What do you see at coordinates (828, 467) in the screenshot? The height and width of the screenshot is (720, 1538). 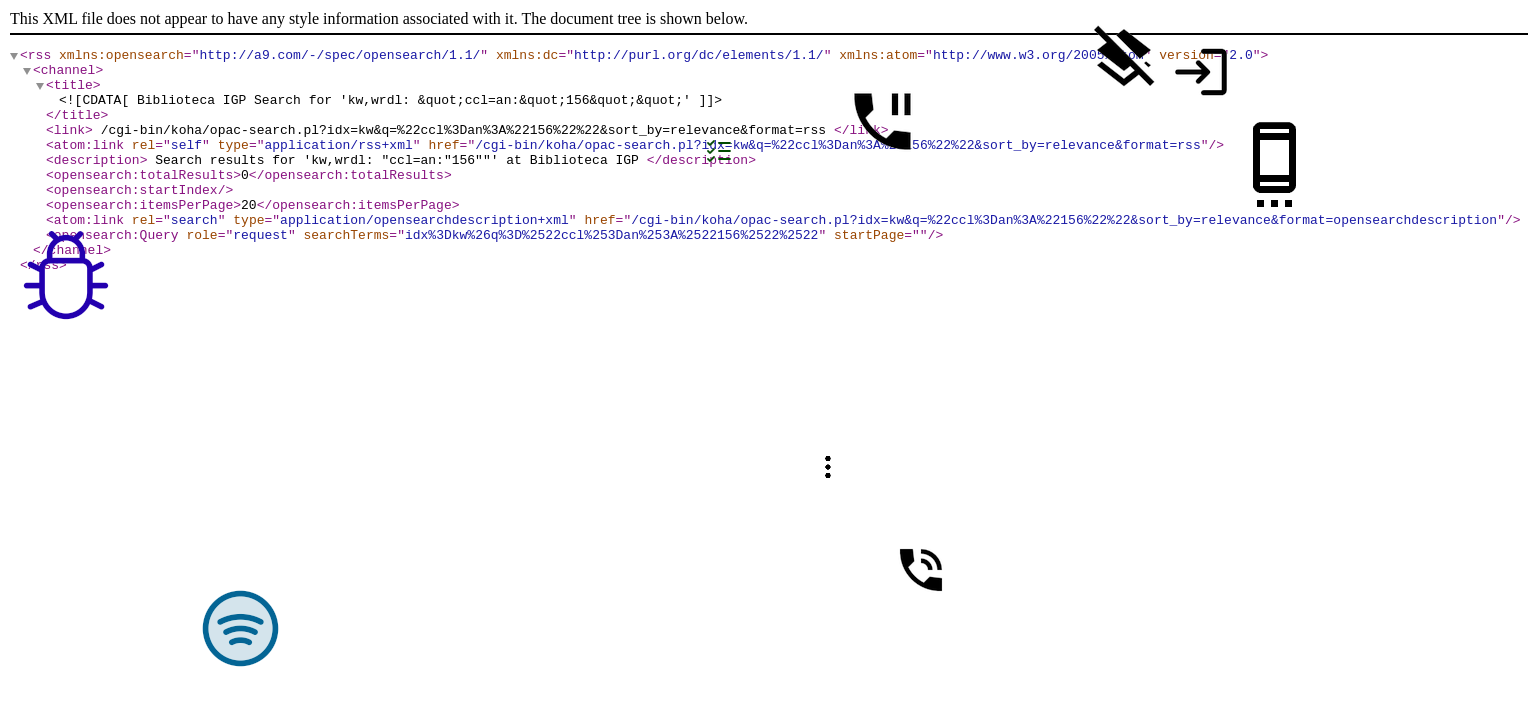 I see `open additional options menu` at bounding box center [828, 467].